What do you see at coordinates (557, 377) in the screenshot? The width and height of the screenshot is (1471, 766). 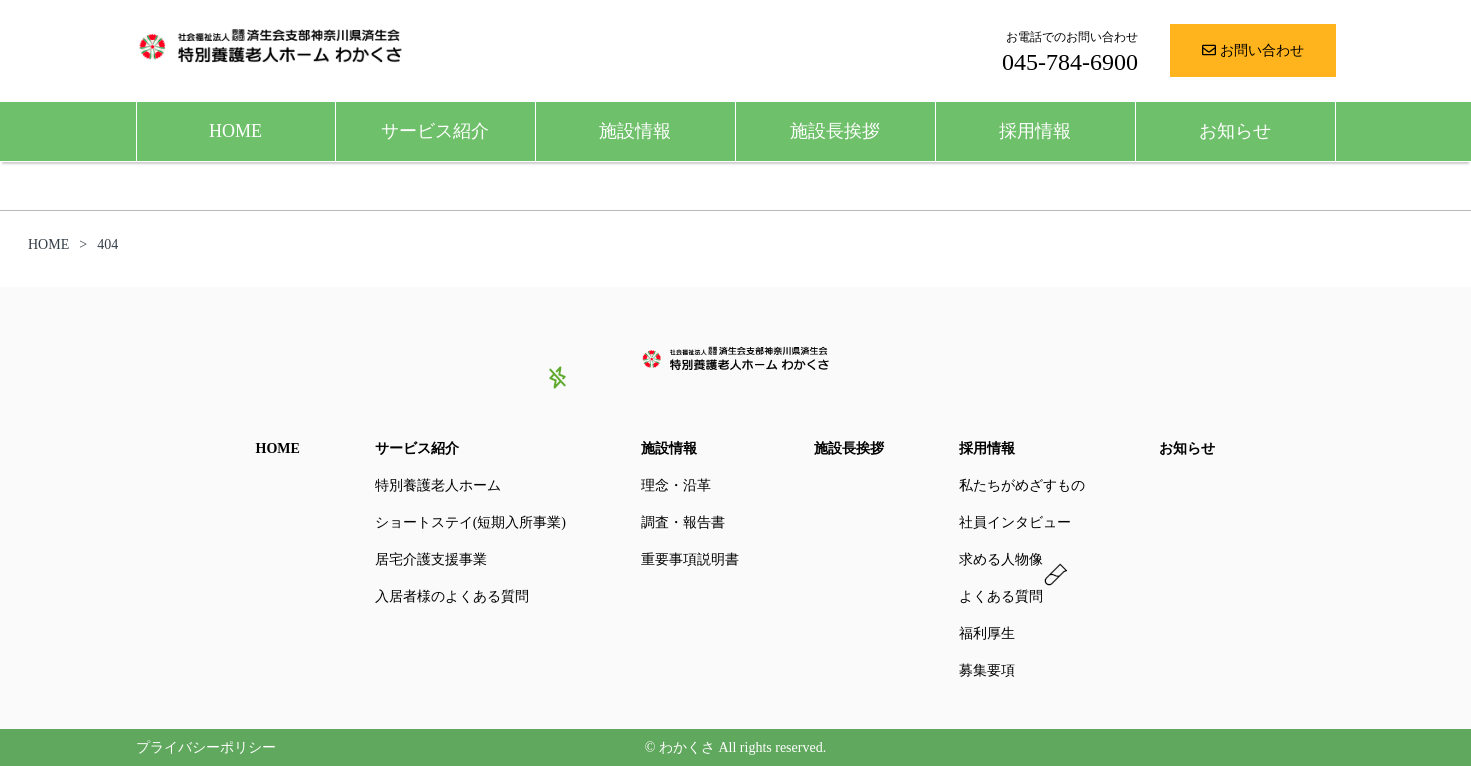 I see `disable flash or lightning mode` at bounding box center [557, 377].